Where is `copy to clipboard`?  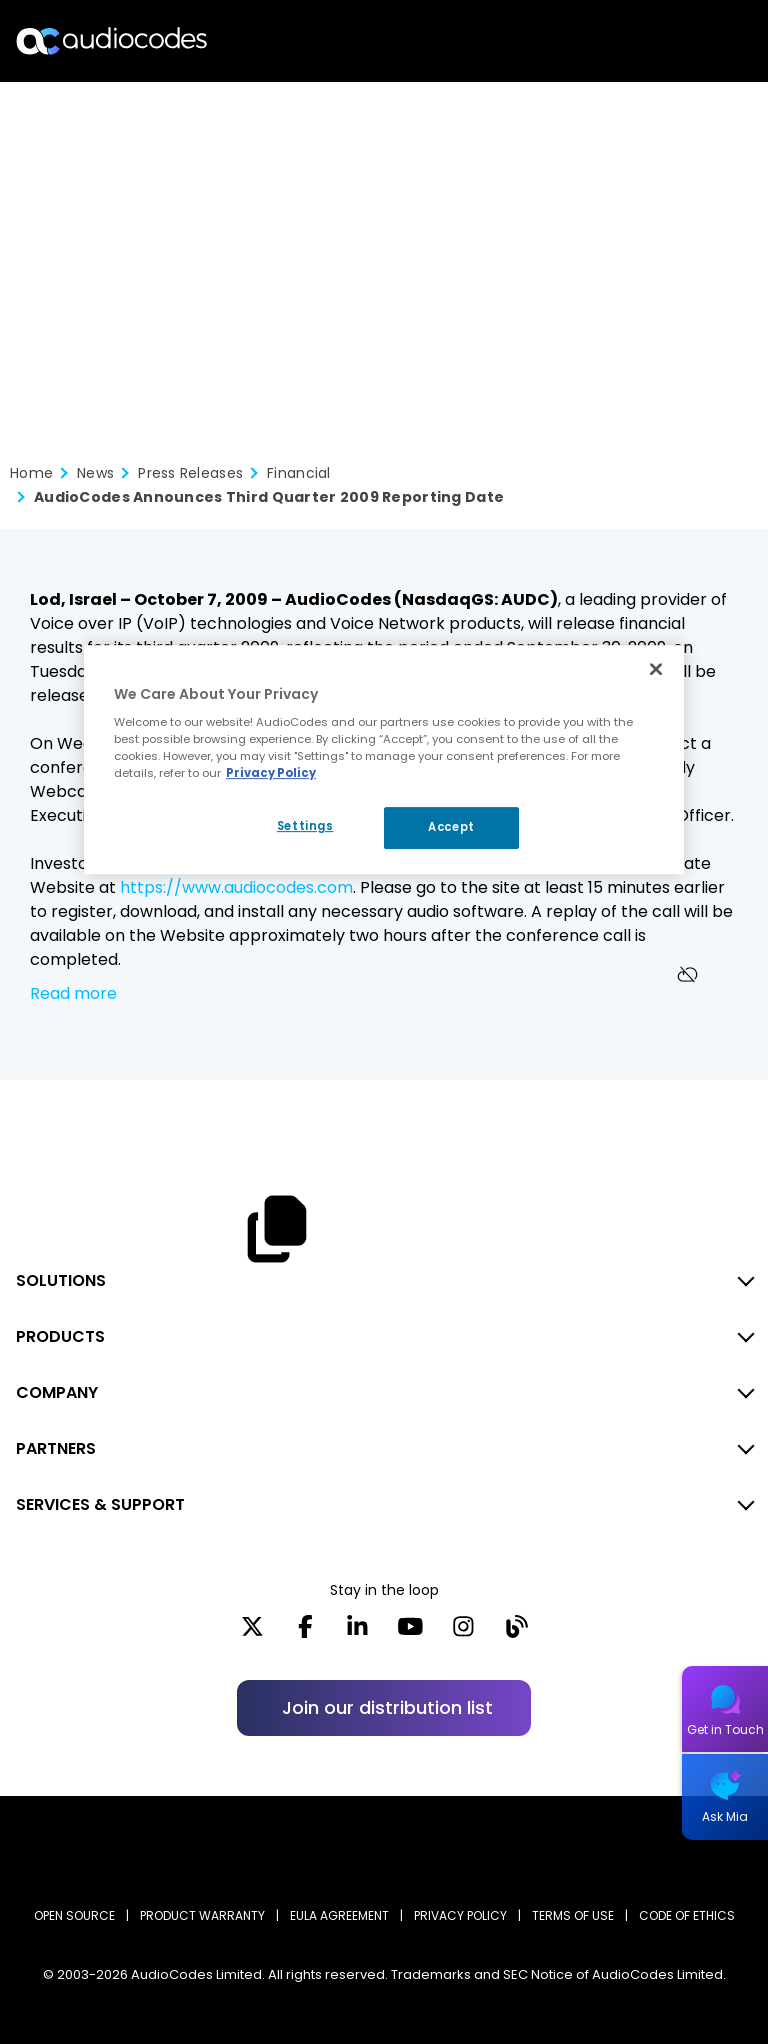
copy to clipboard is located at coordinates (277, 1229).